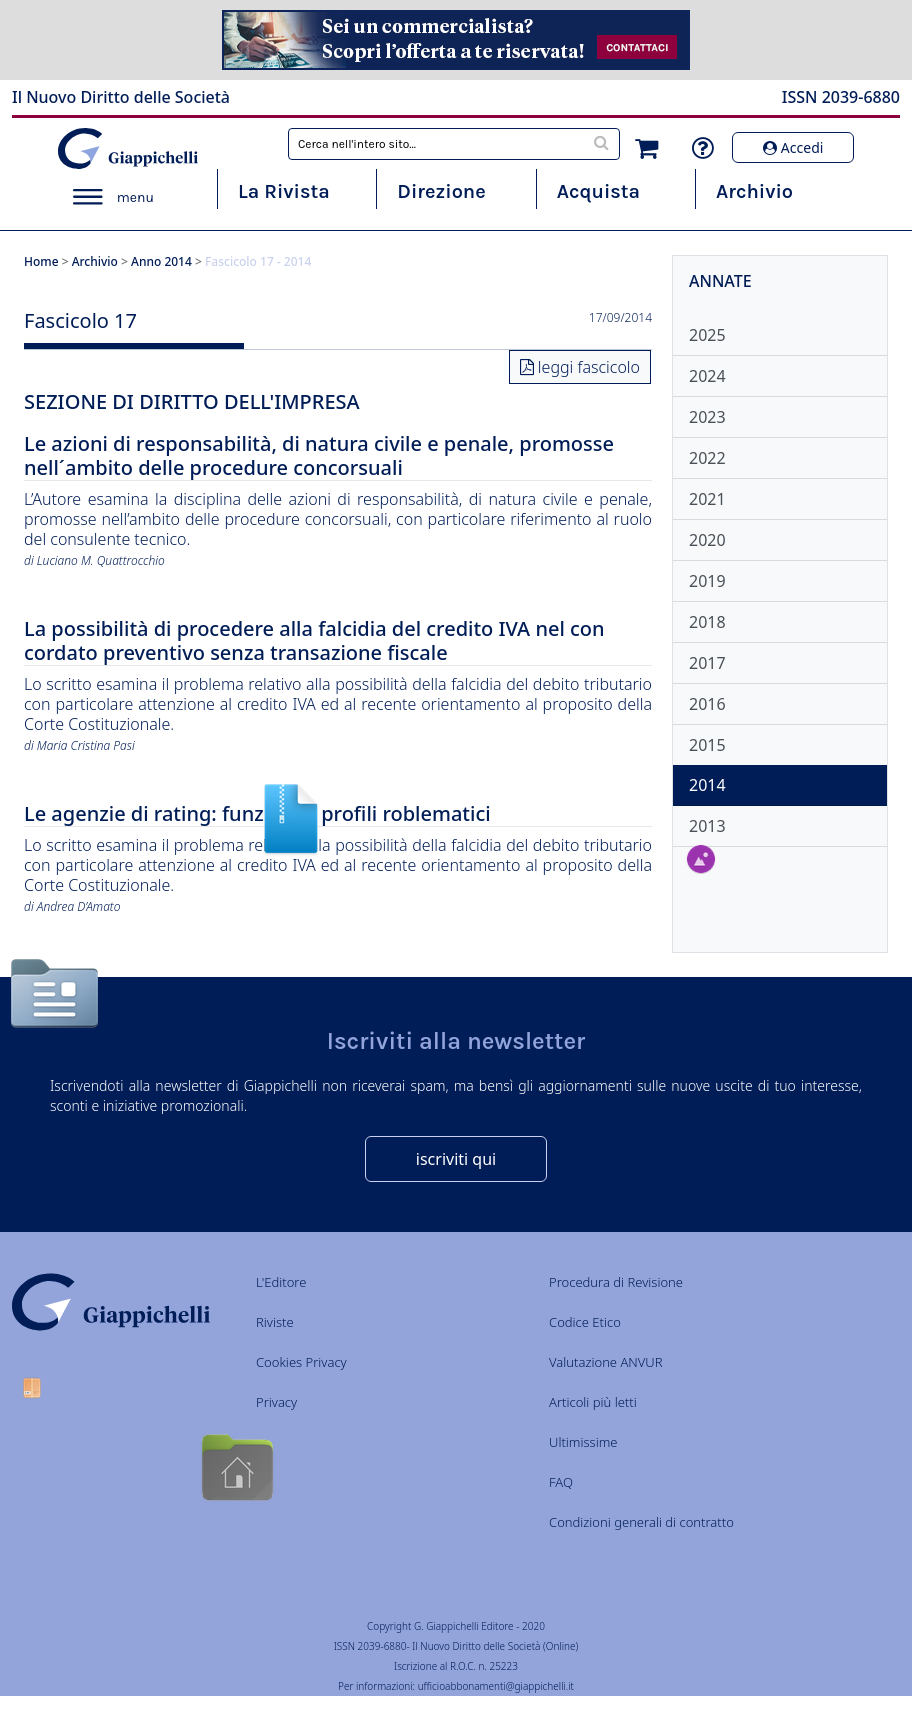 The width and height of the screenshot is (912, 1712). What do you see at coordinates (32, 1388) in the screenshot?
I see `a compressed or archived file` at bounding box center [32, 1388].